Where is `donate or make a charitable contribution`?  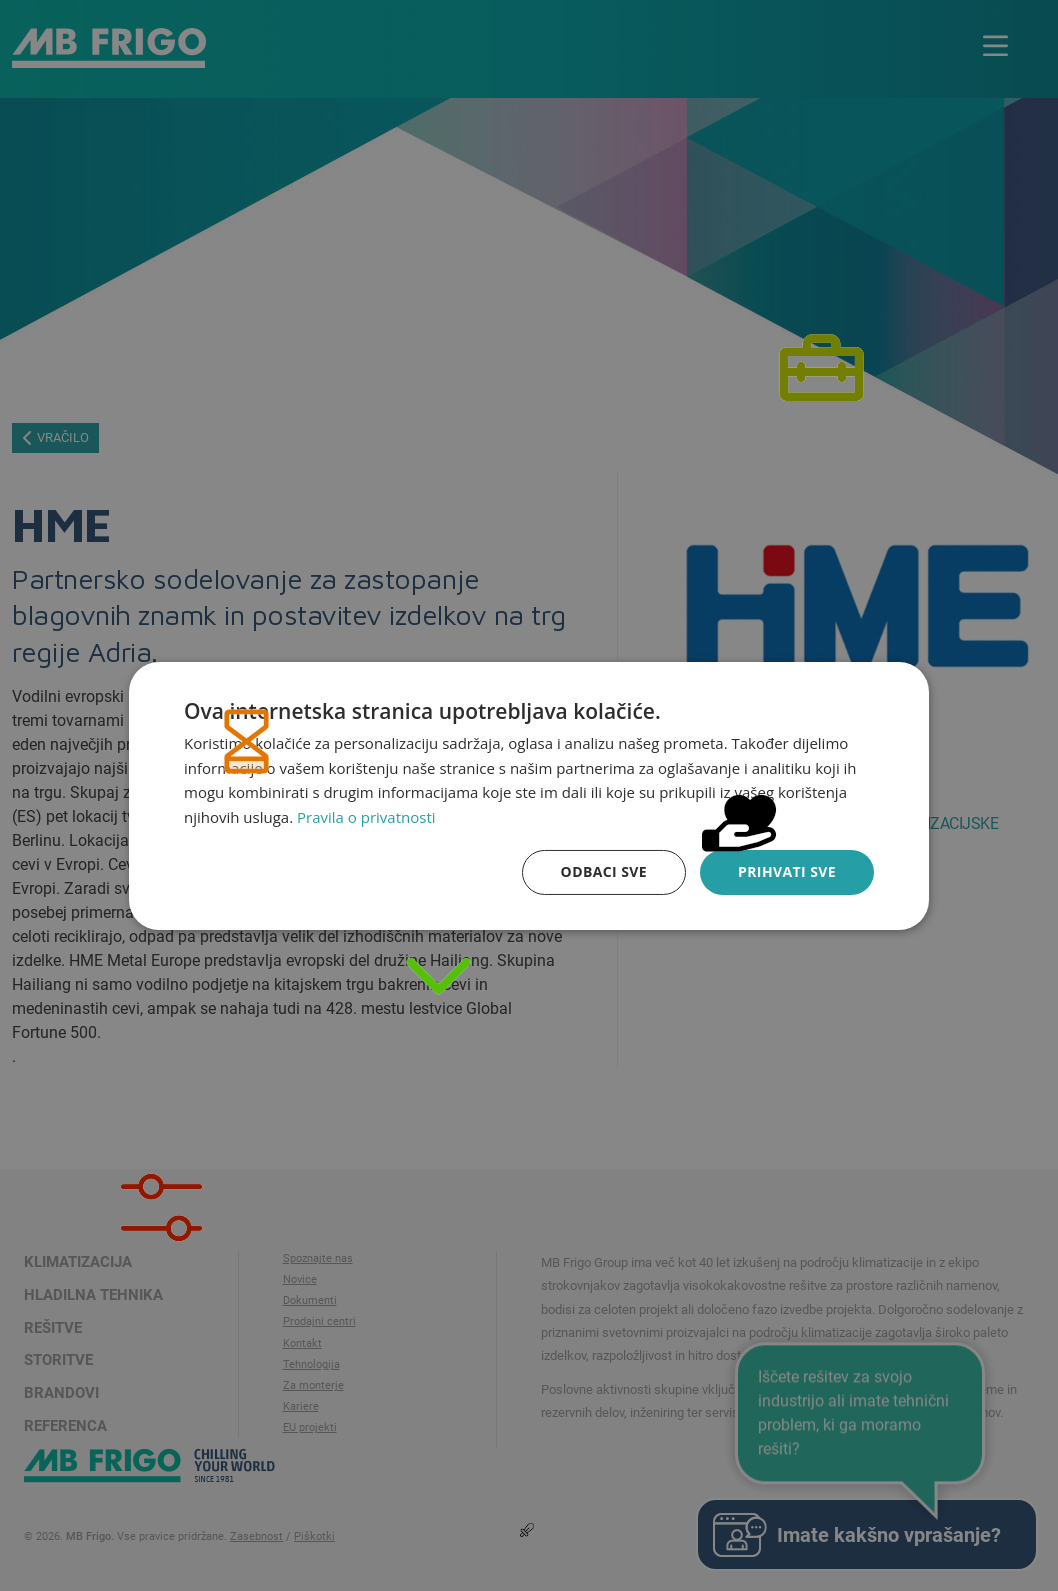 donate or make a charitable contribution is located at coordinates (741, 824).